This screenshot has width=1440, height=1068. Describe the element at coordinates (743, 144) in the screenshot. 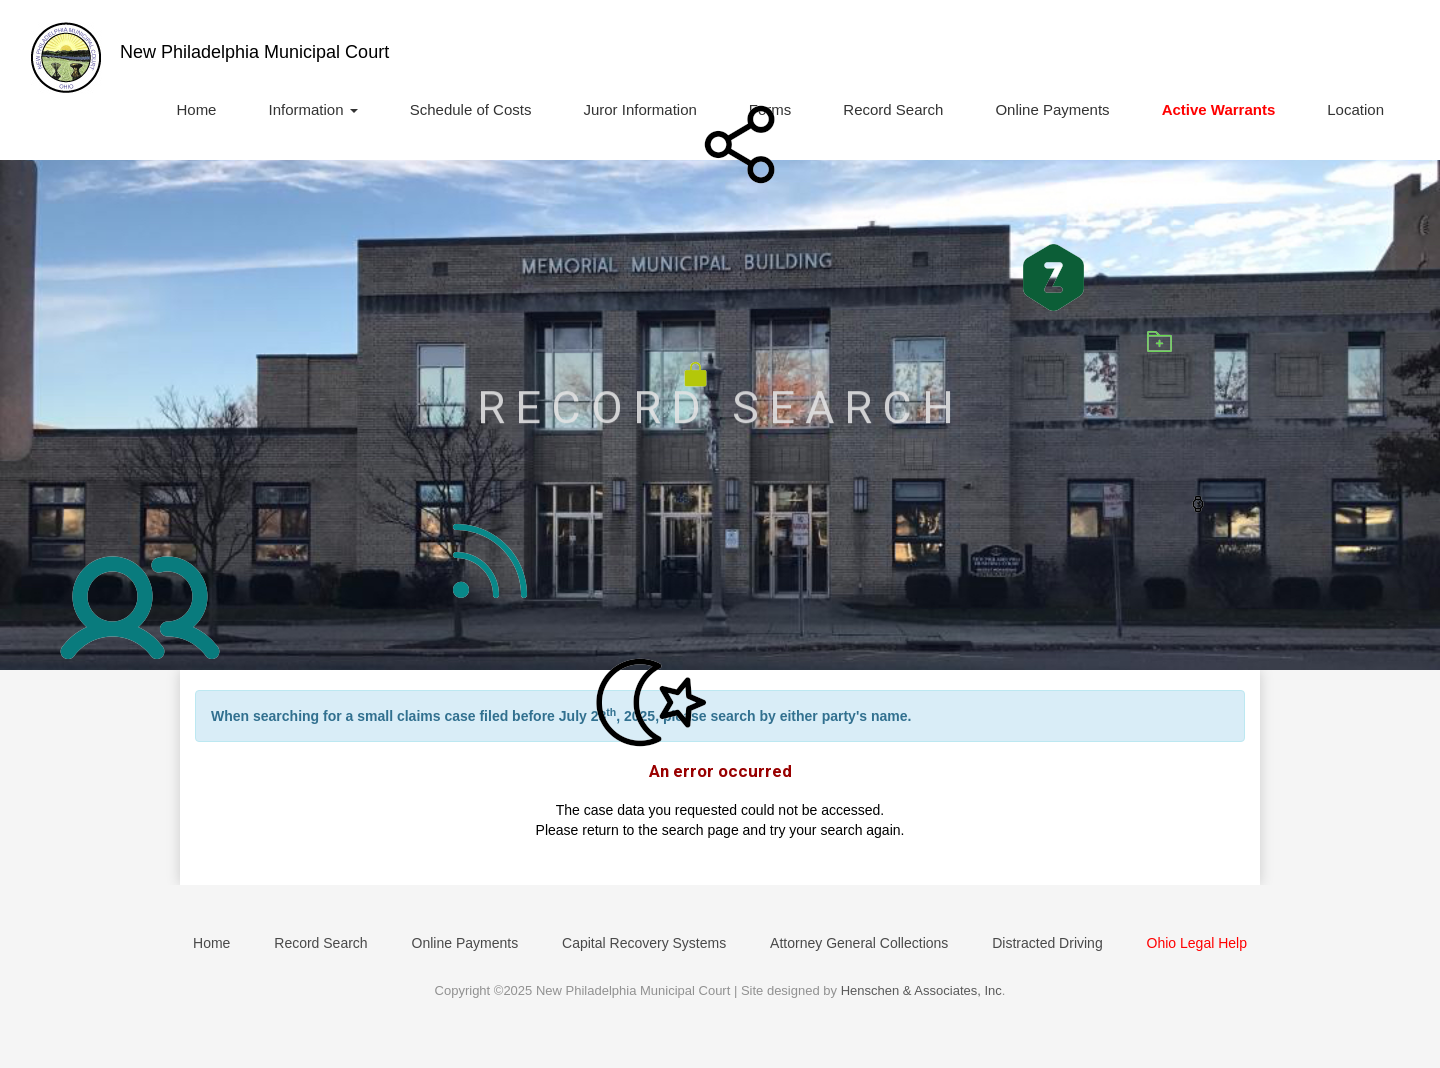

I see `share content to other apps or platforms` at that location.